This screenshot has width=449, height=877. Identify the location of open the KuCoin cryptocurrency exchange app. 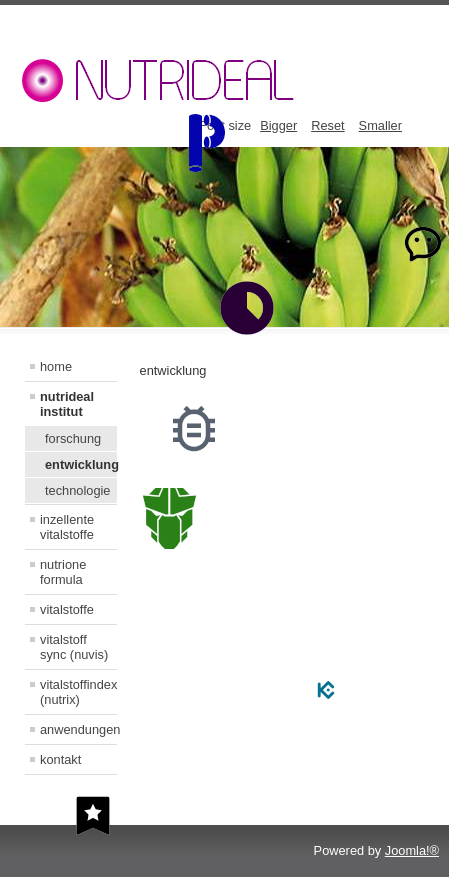
(326, 690).